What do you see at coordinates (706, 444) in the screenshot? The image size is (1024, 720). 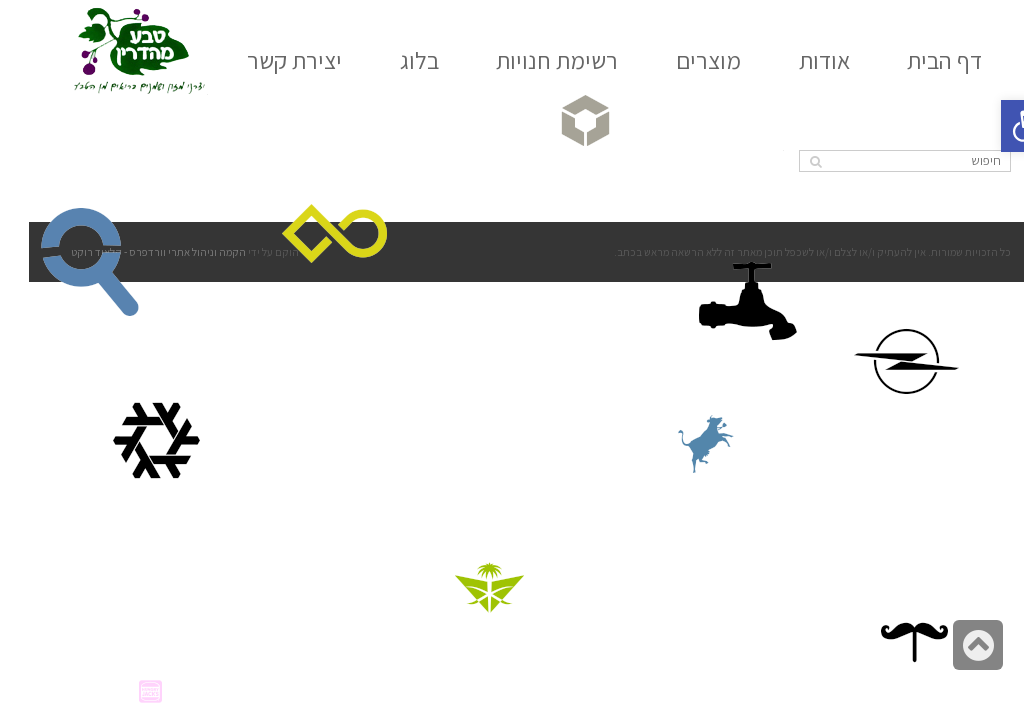 I see `open swisscows search engine` at bounding box center [706, 444].